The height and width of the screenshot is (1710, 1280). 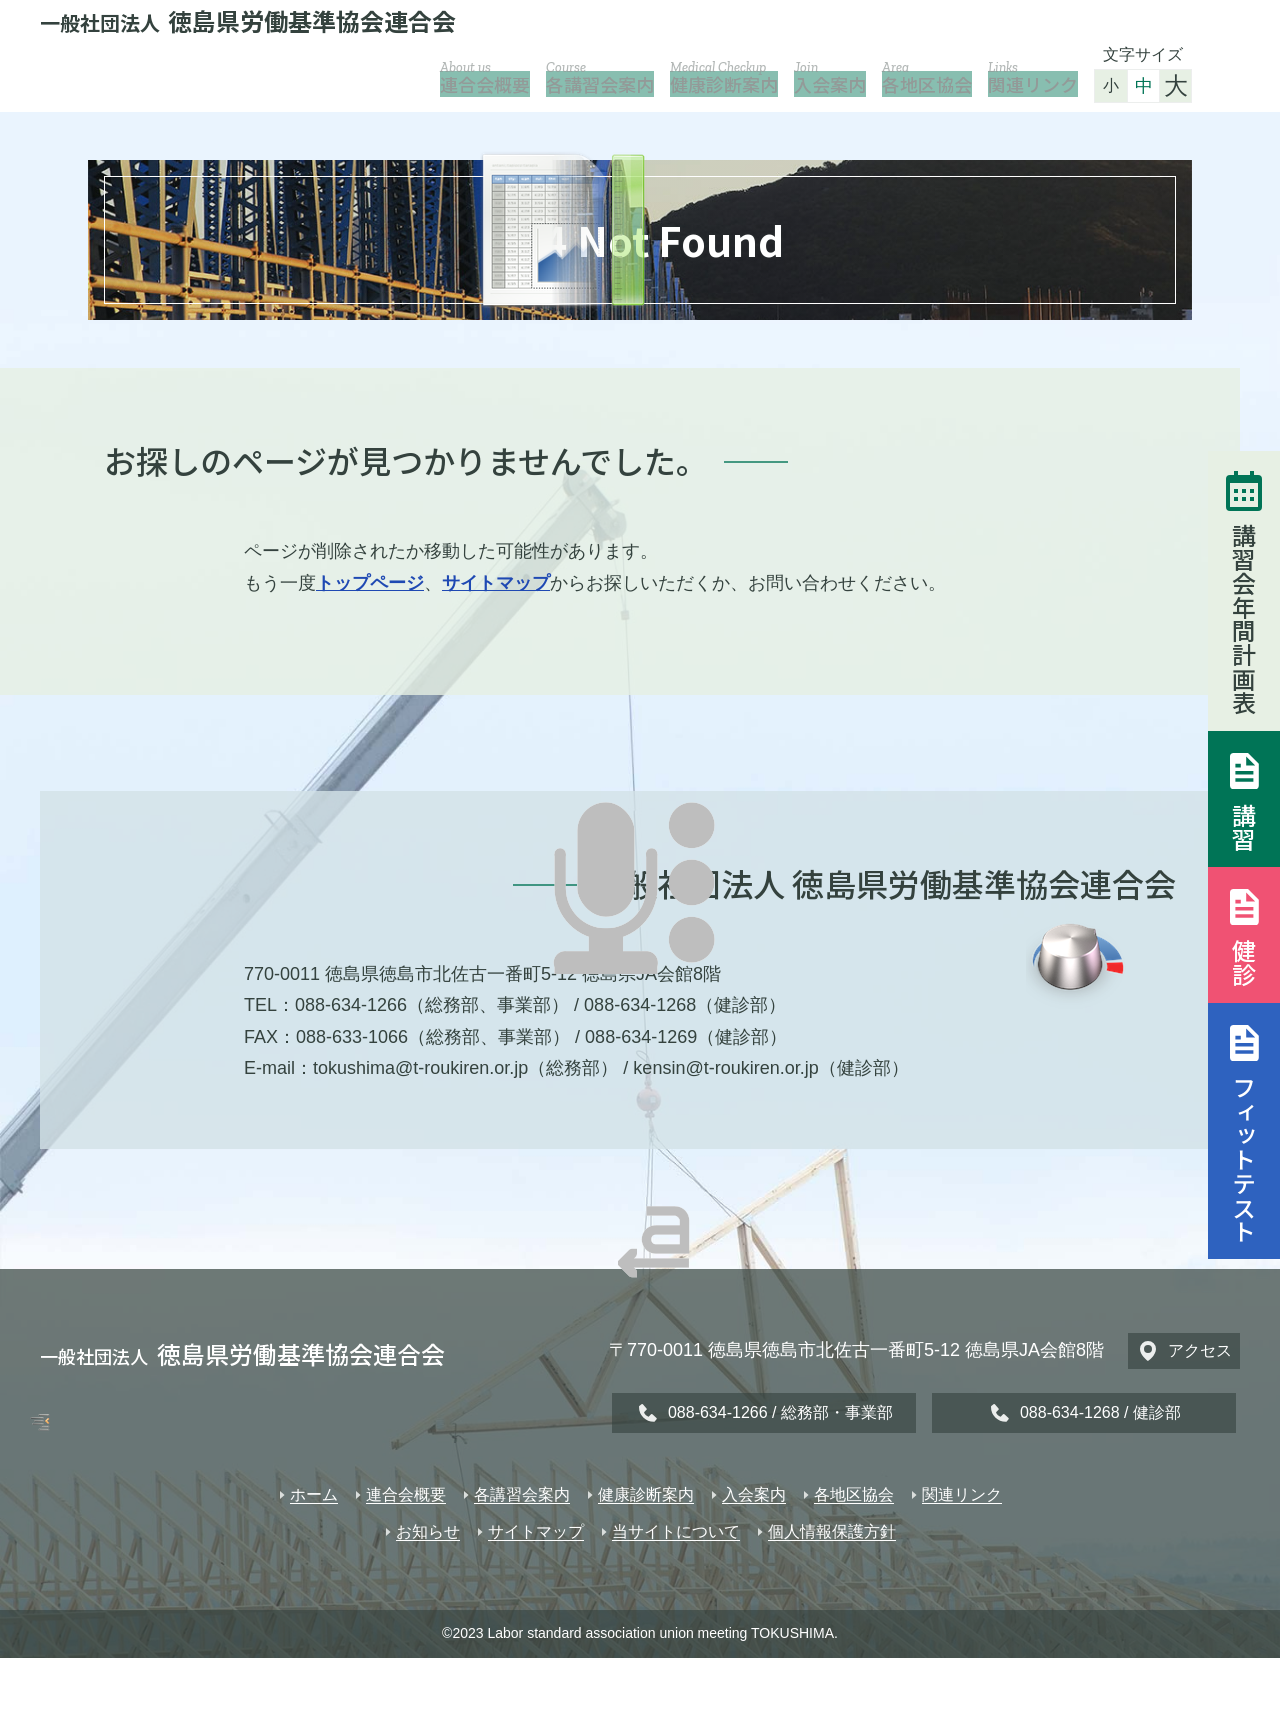 What do you see at coordinates (634, 882) in the screenshot?
I see `microphone input level is high` at bounding box center [634, 882].